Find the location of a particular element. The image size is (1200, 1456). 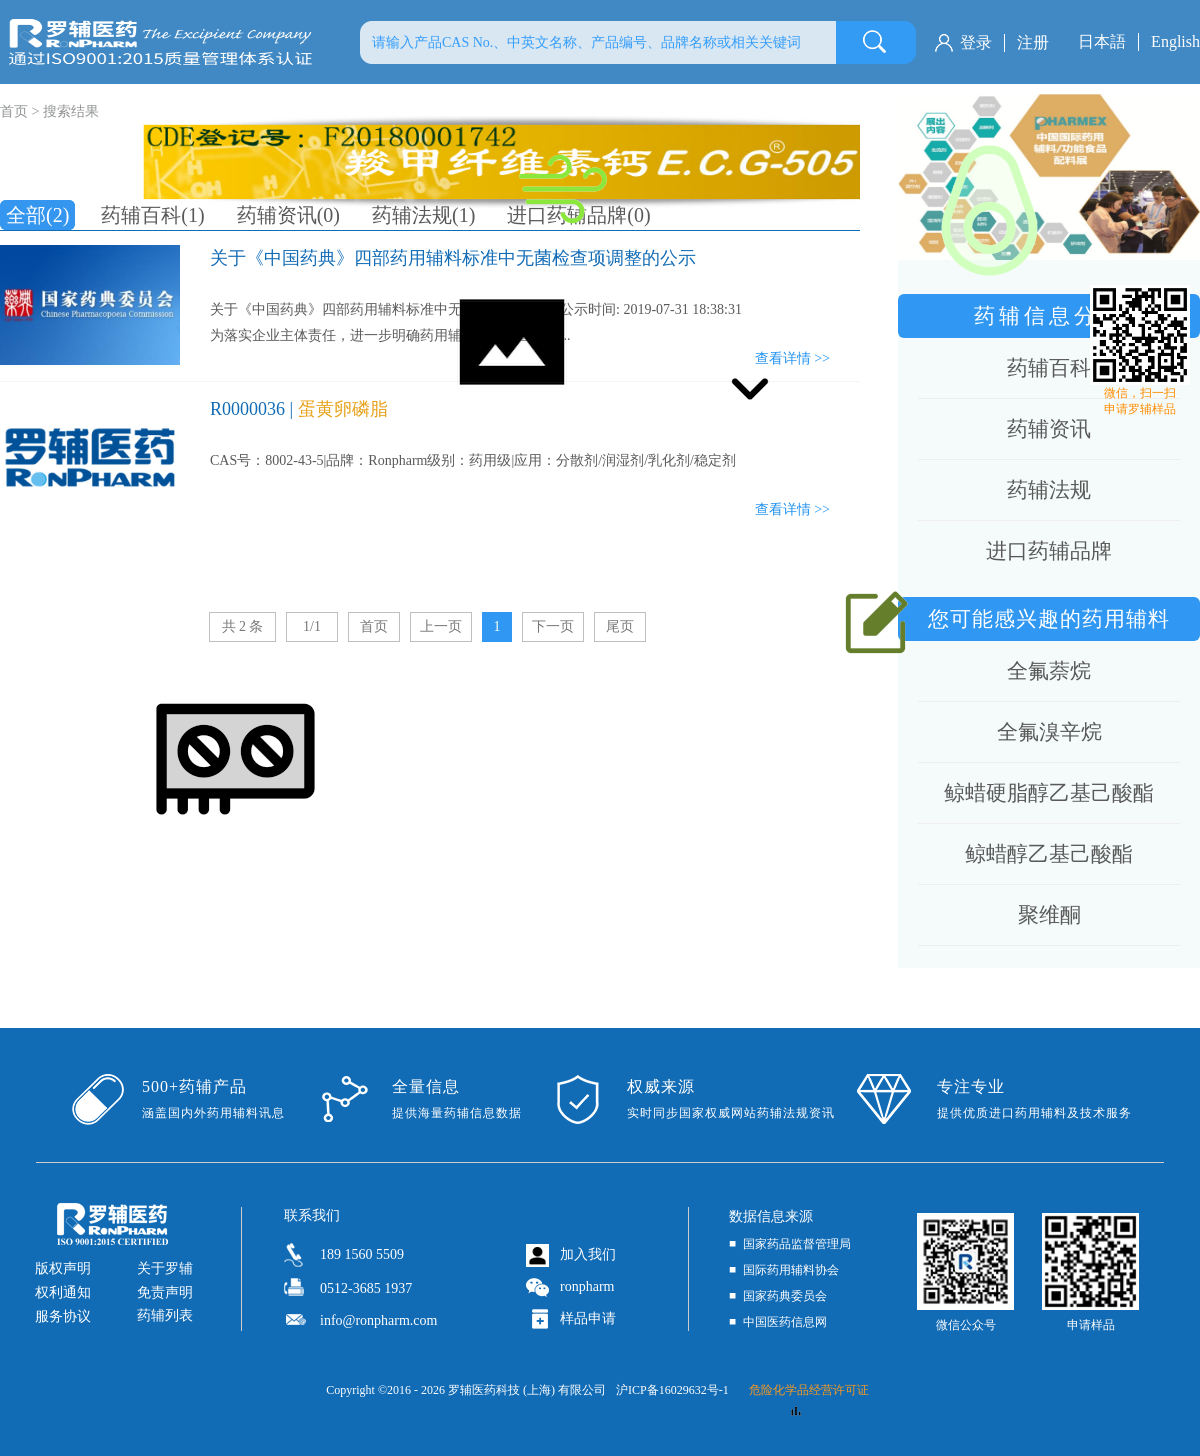

expand a collapsed section or menu is located at coordinates (750, 388).